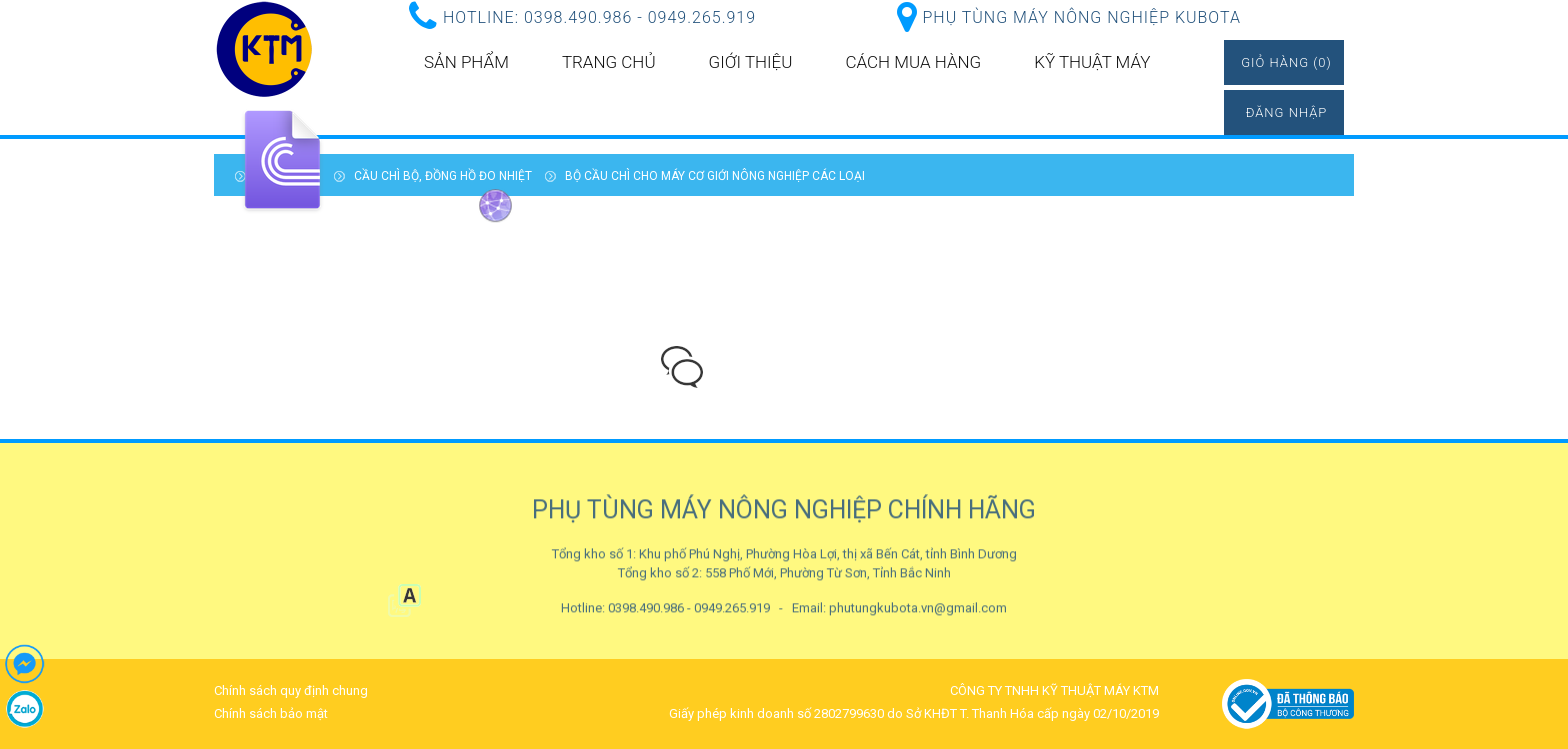  Describe the element at coordinates (495, 205) in the screenshot. I see `access network settings and preferences` at that location.